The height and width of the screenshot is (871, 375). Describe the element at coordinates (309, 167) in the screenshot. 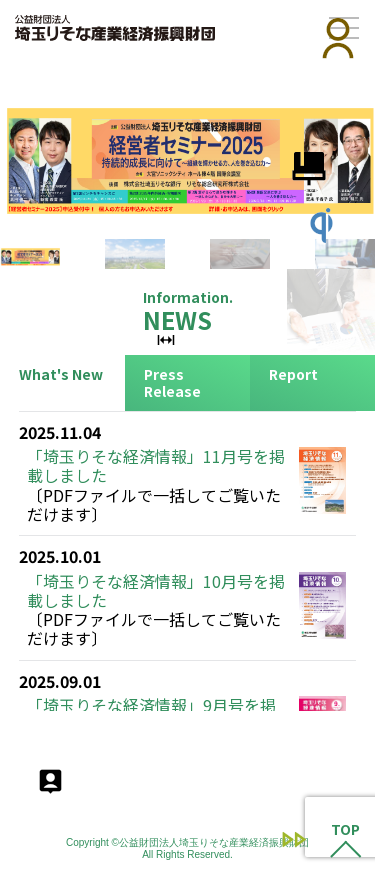

I see `access brush or painting tools` at that location.